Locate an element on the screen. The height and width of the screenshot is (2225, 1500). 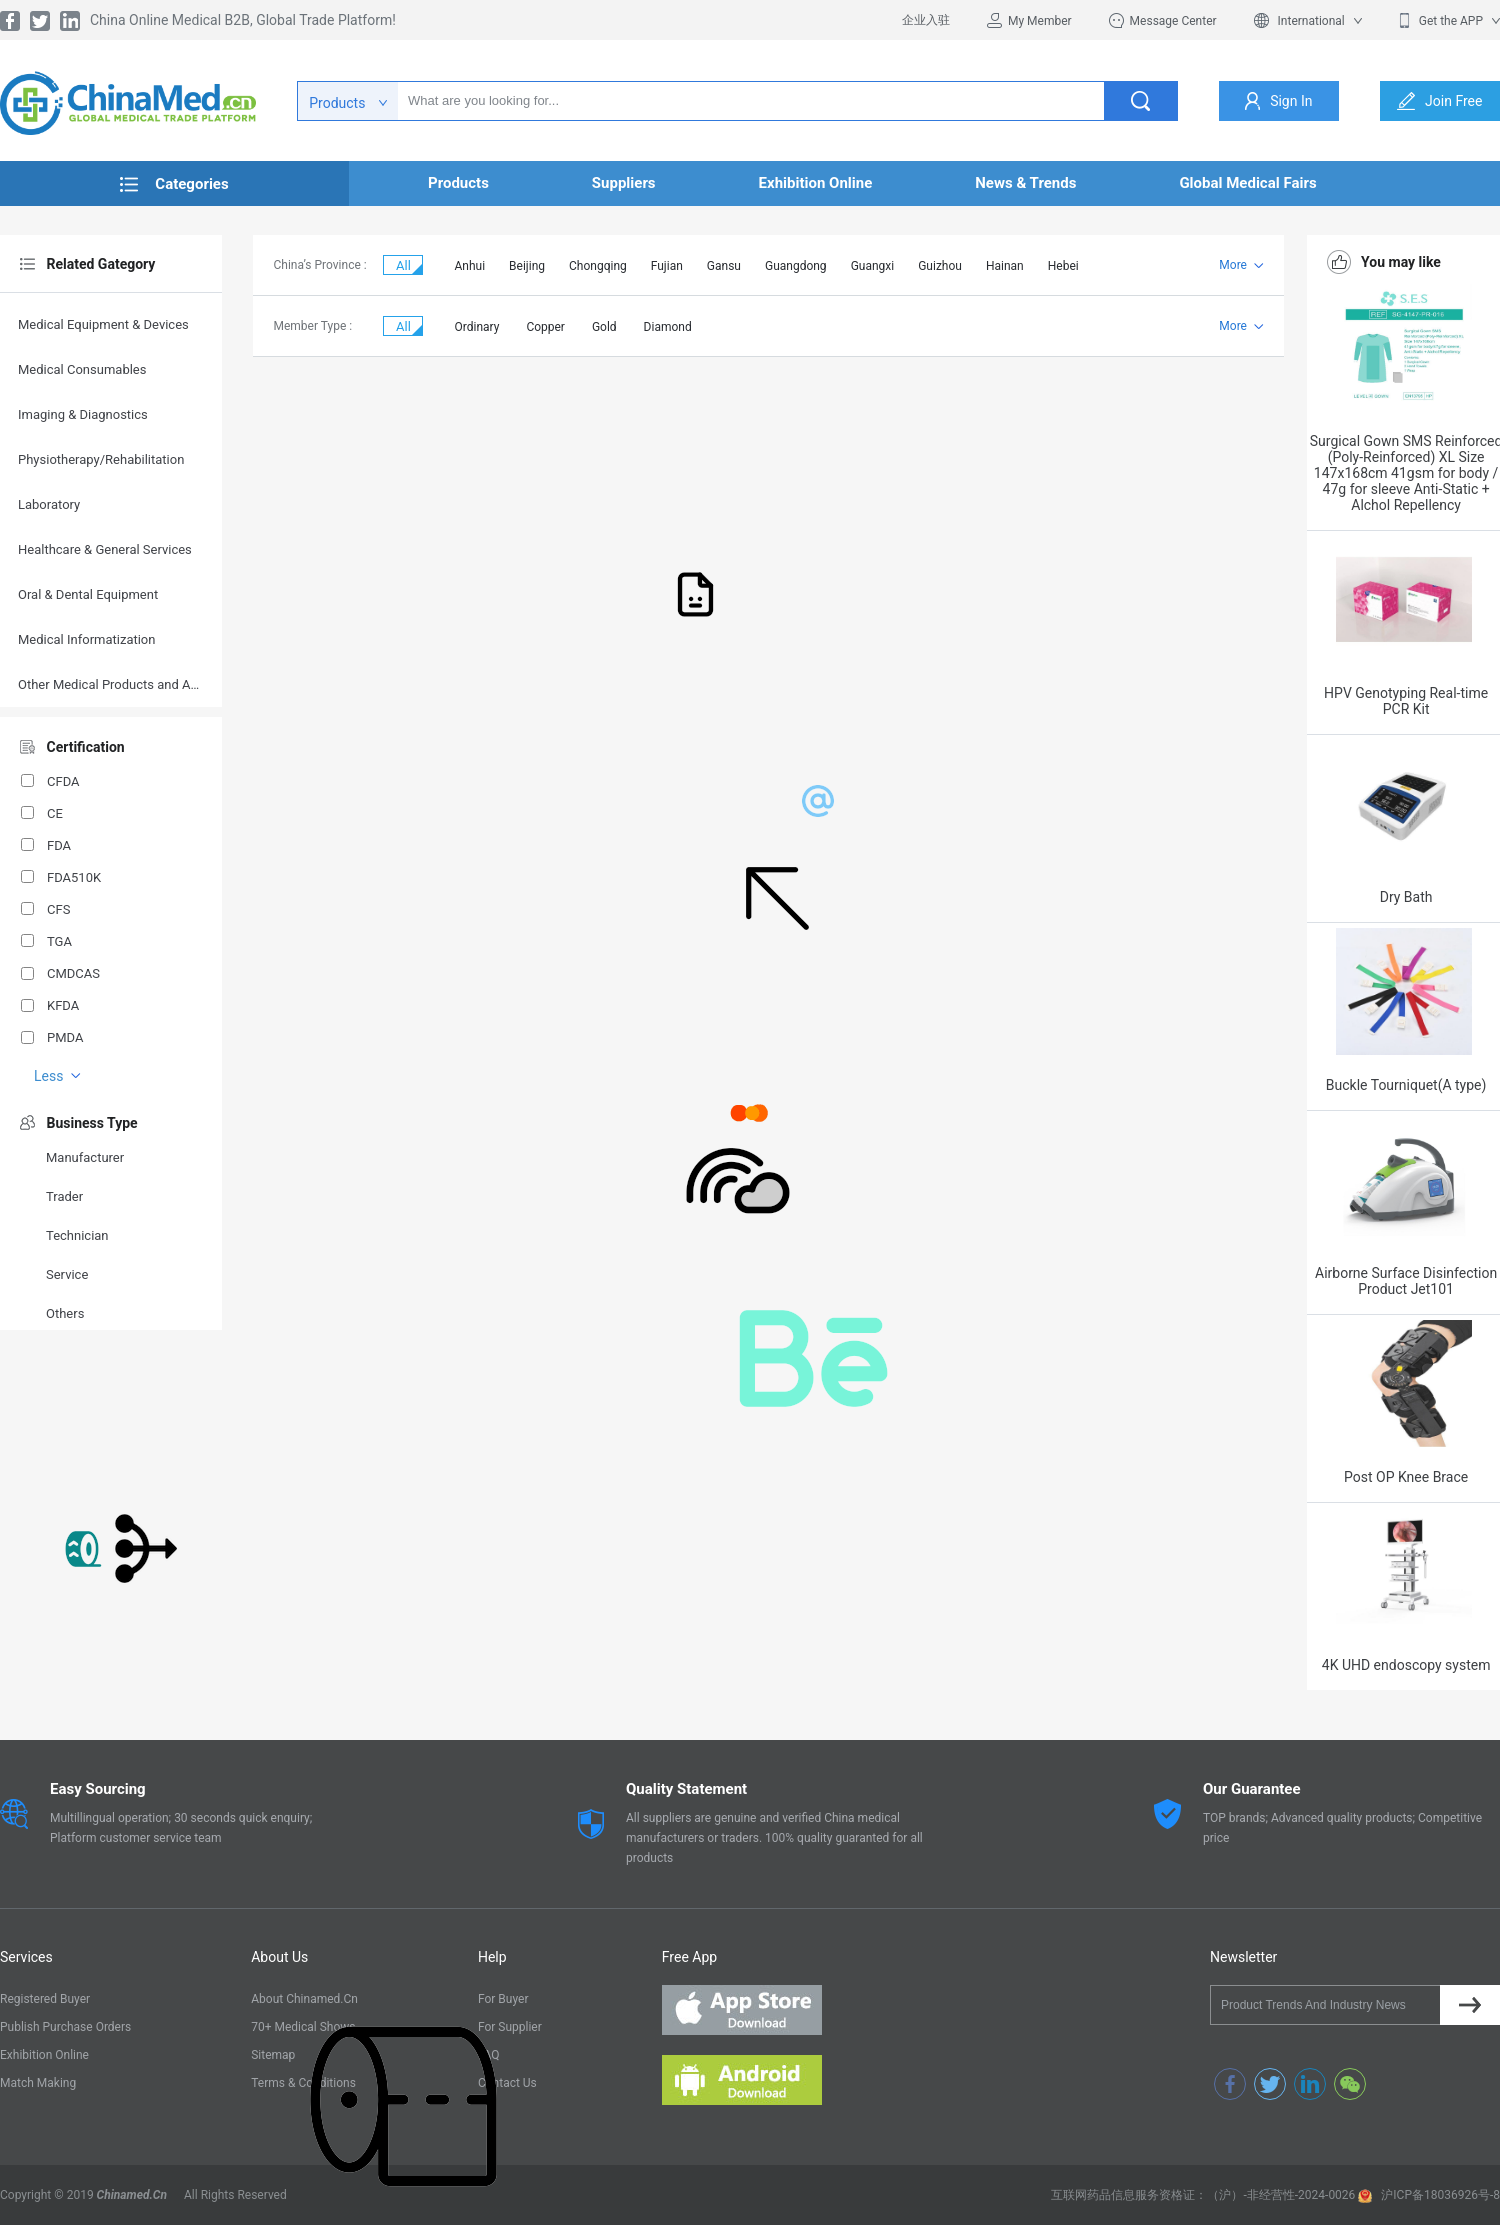
document with neutral status or feedback is located at coordinates (695, 594).